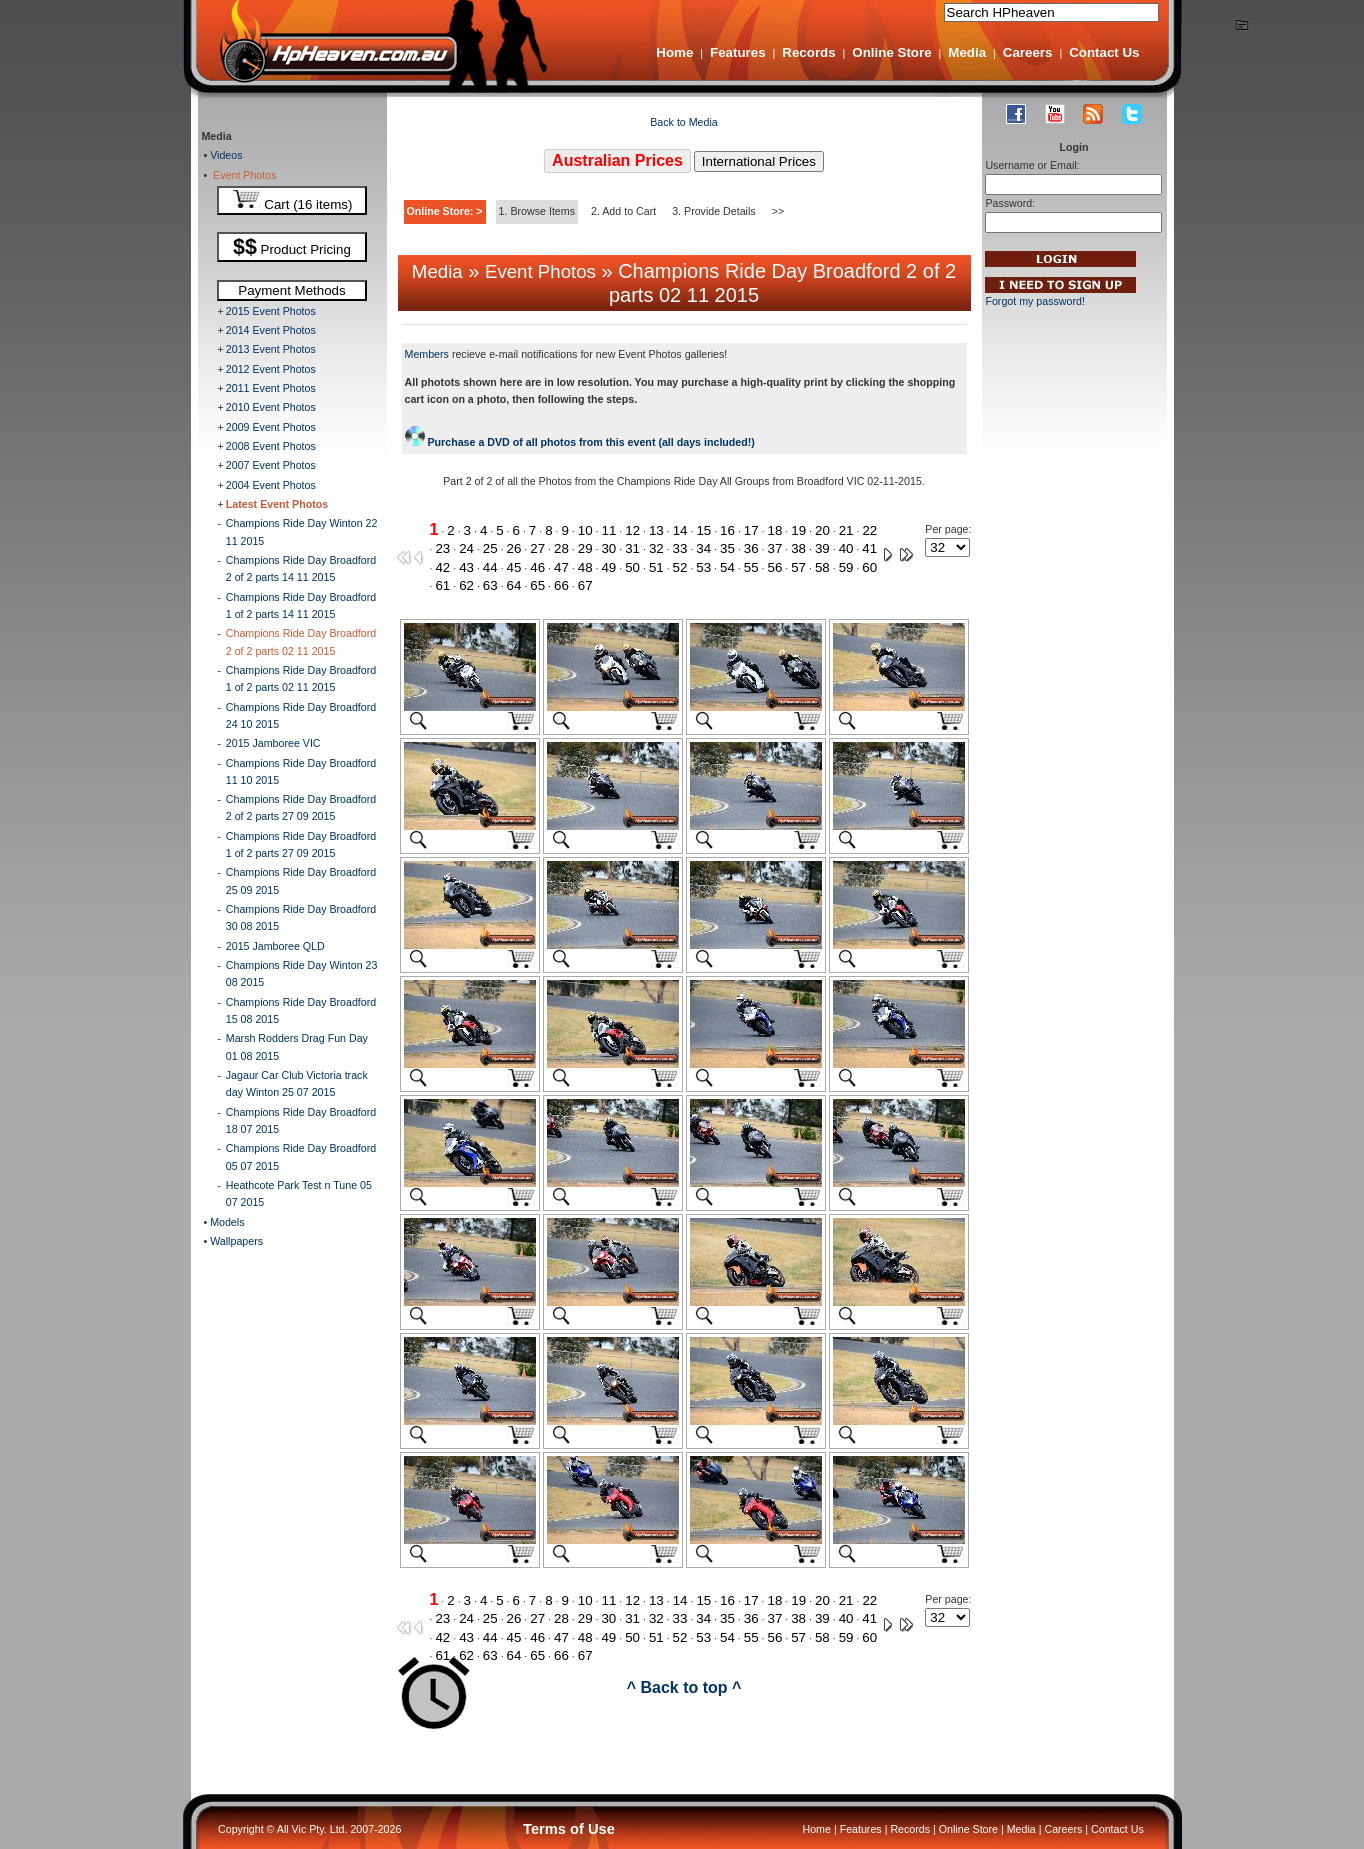 The height and width of the screenshot is (1849, 1364). Describe the element at coordinates (434, 1693) in the screenshot. I see `view and manage alarms` at that location.